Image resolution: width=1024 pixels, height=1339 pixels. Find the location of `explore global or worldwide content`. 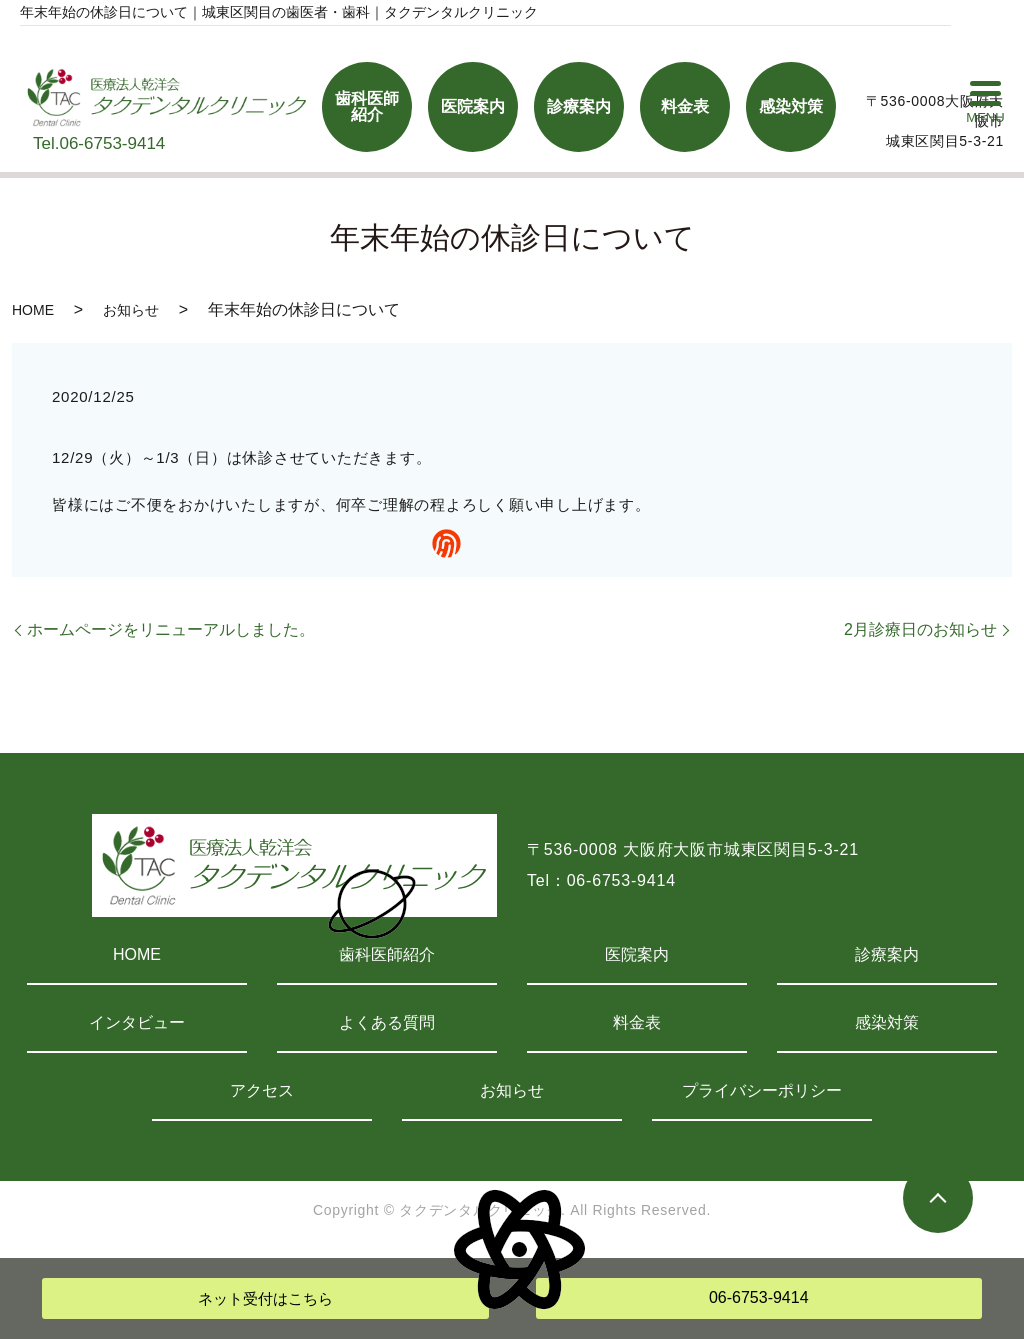

explore global or worldwide content is located at coordinates (372, 904).